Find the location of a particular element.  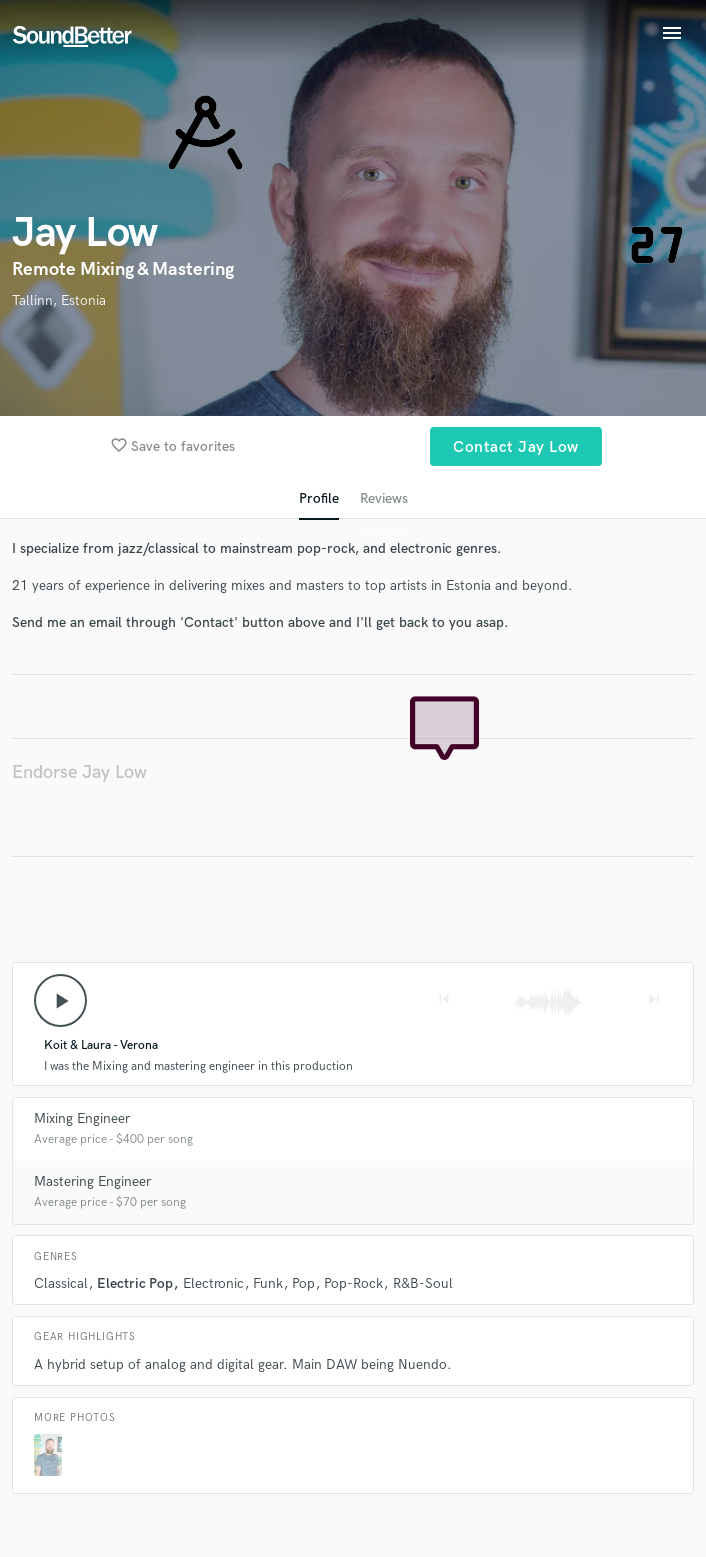

access design or drawing tools is located at coordinates (205, 132).